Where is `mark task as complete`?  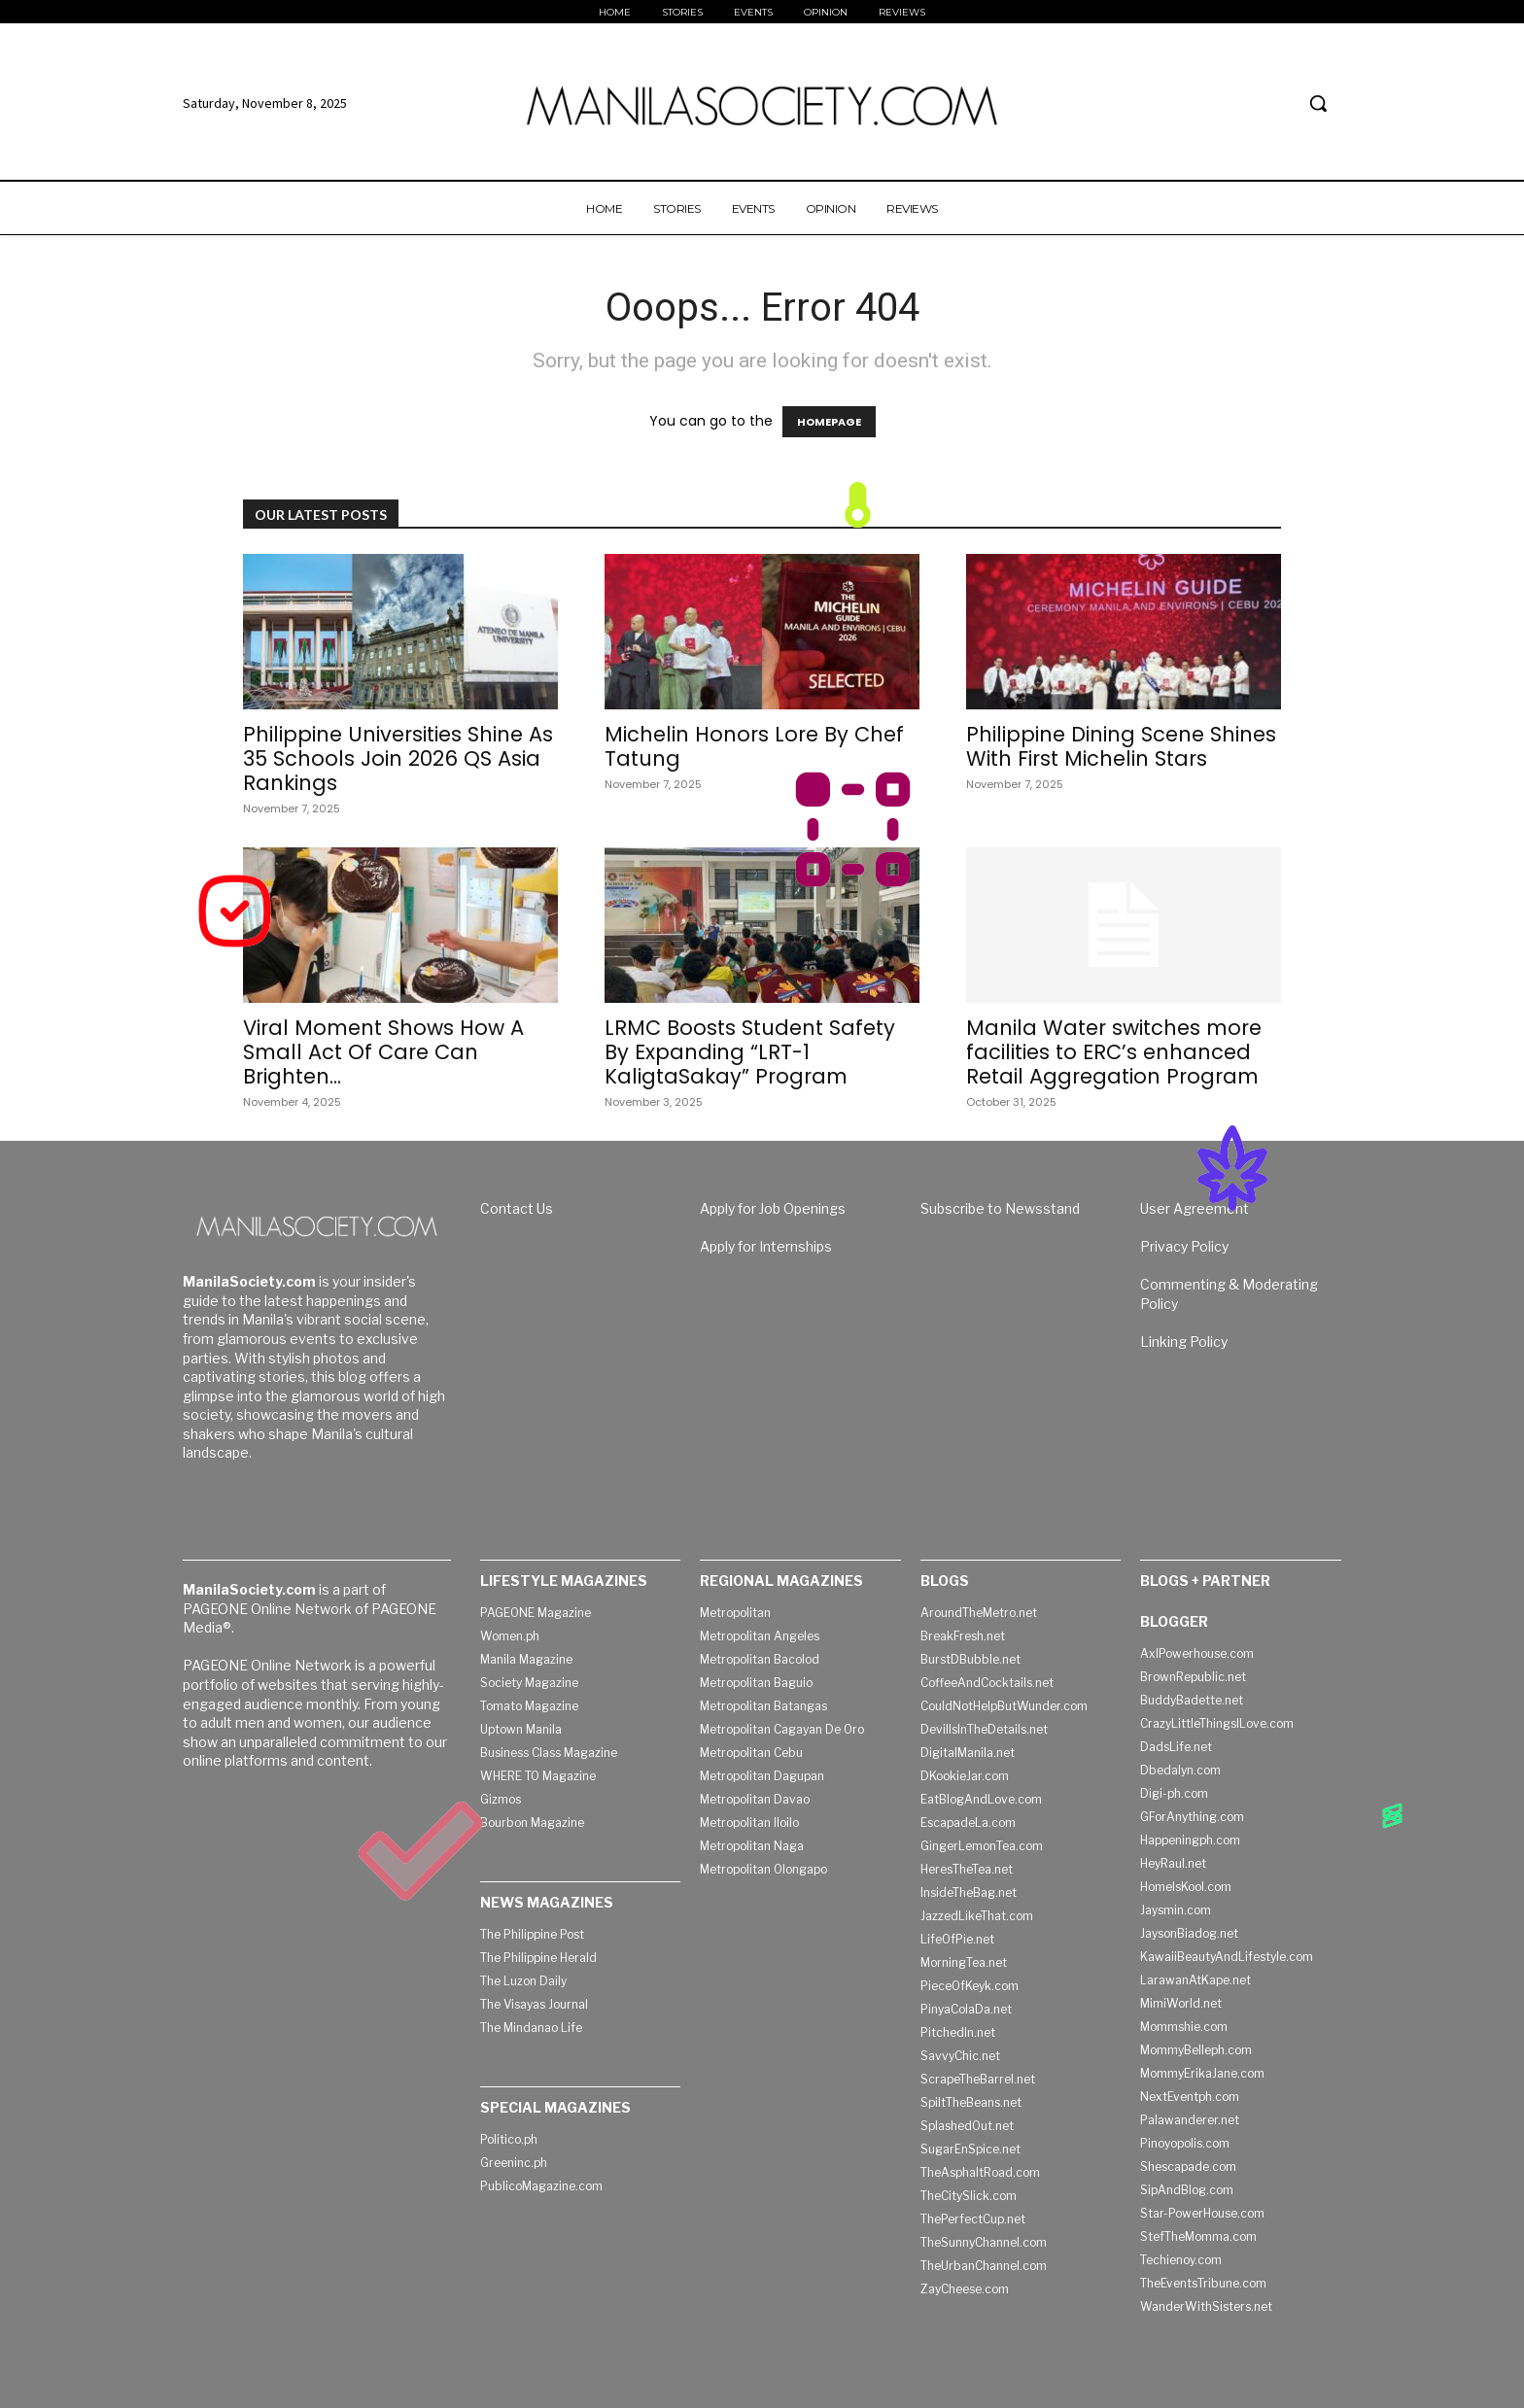 mark task as complete is located at coordinates (234, 911).